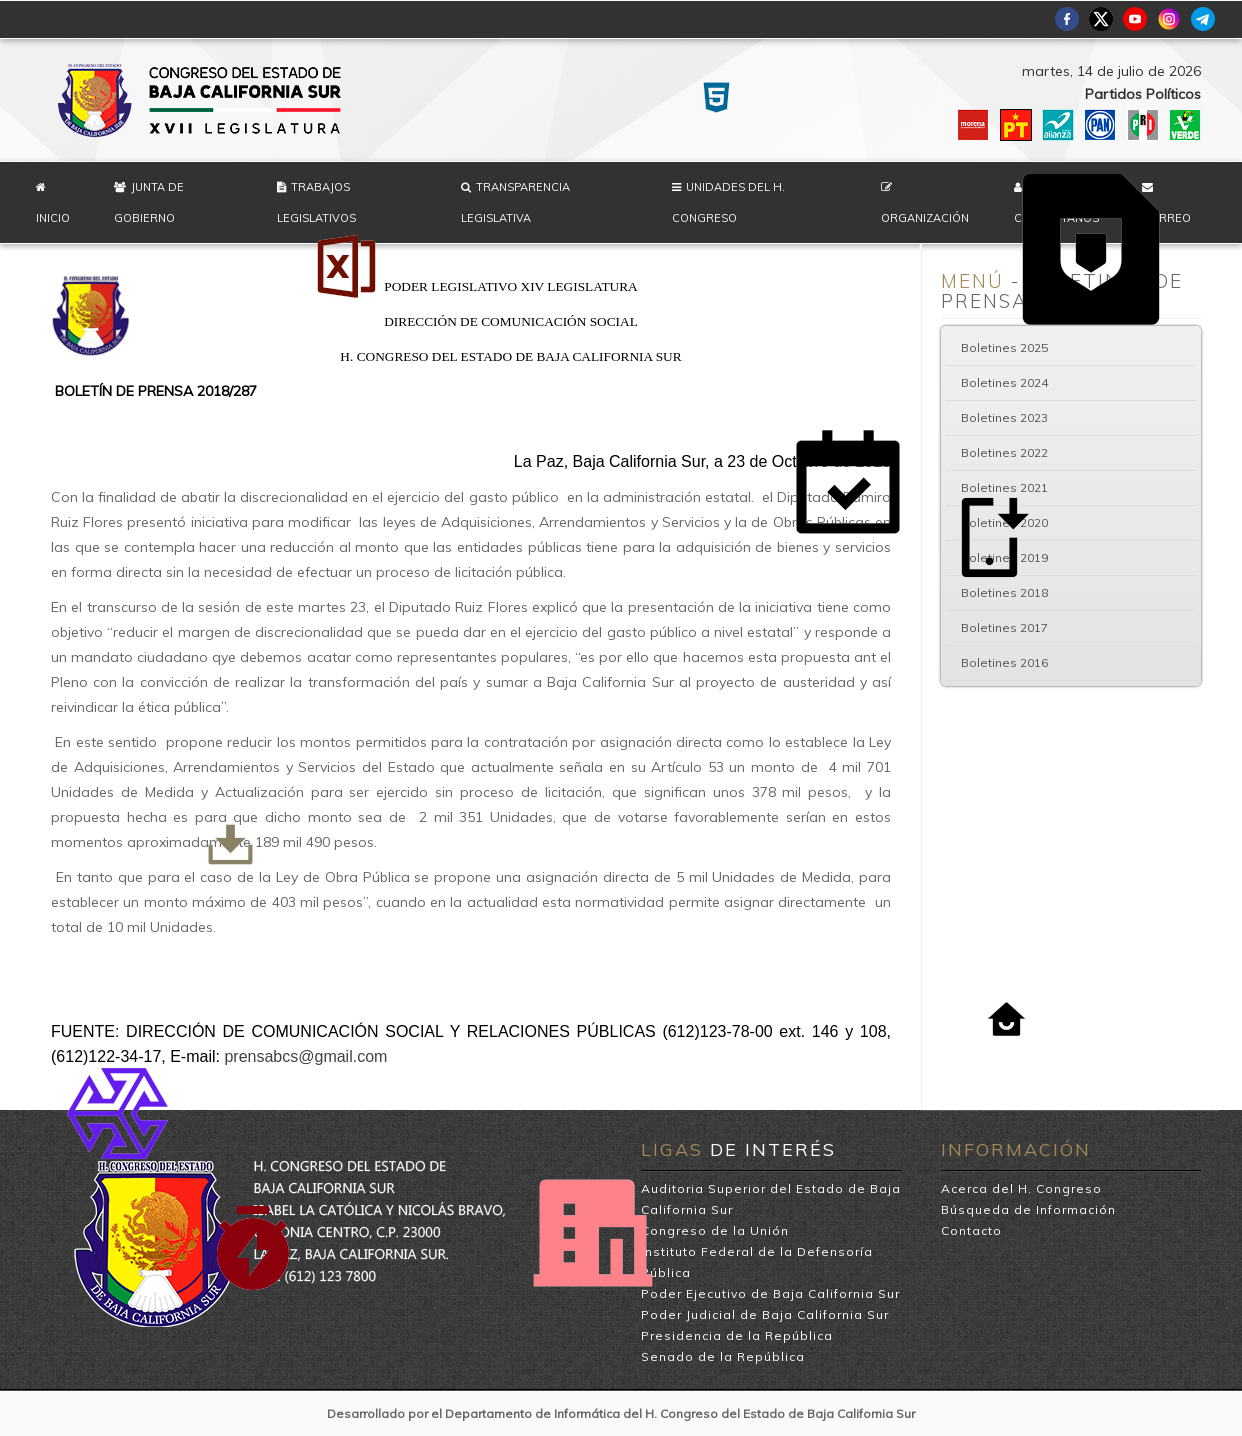  I want to click on confirm a scheduled event or appointment, so click(848, 487).